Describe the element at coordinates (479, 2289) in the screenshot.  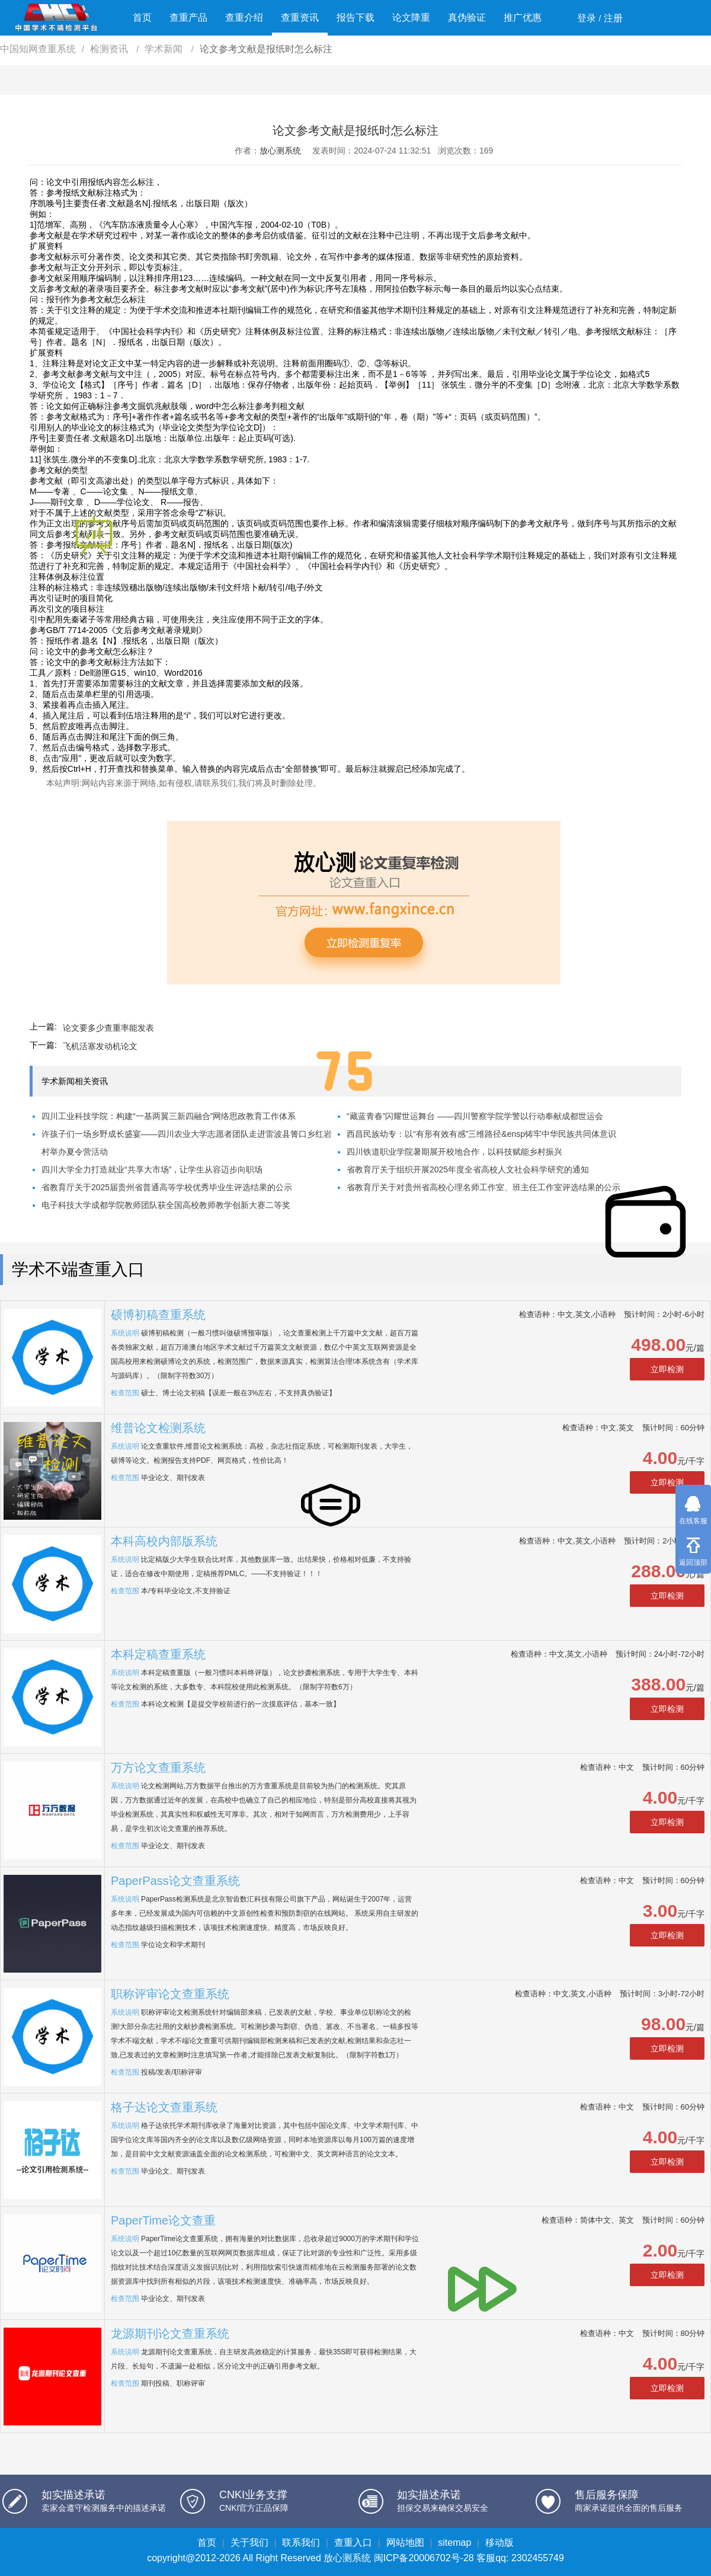
I see `skip forward in media playback` at that location.